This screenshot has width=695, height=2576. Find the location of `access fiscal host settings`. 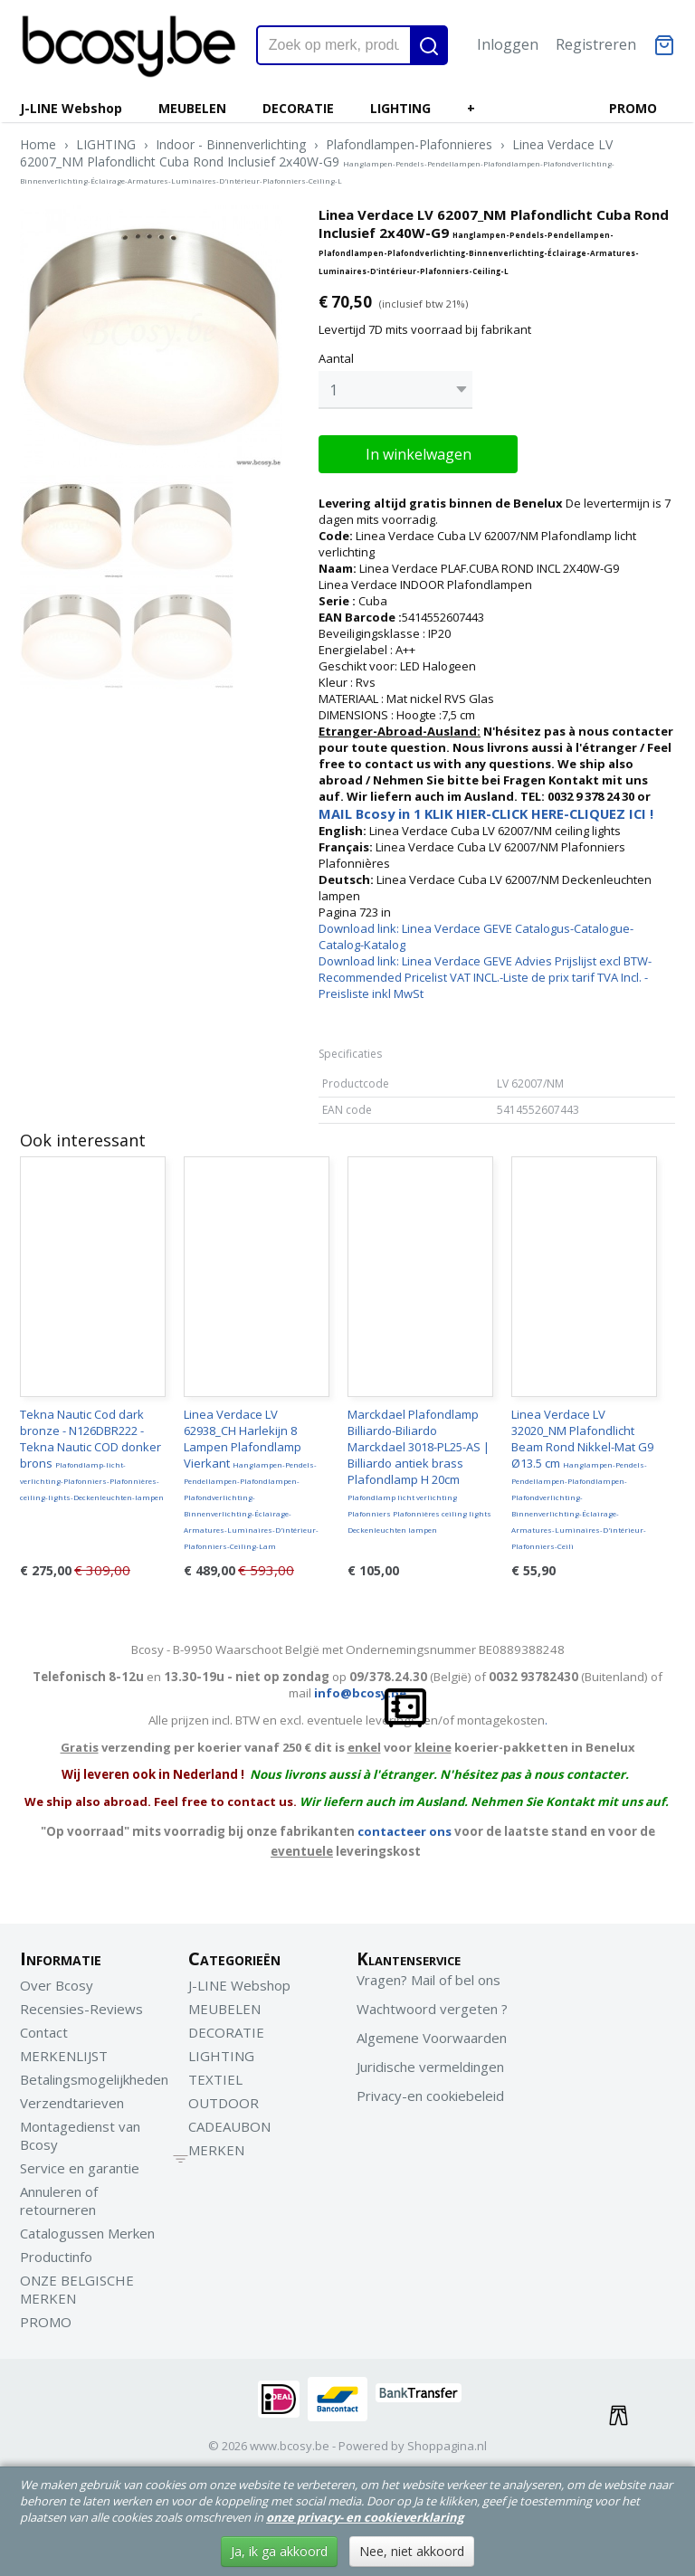

access fiscal host settings is located at coordinates (405, 1709).